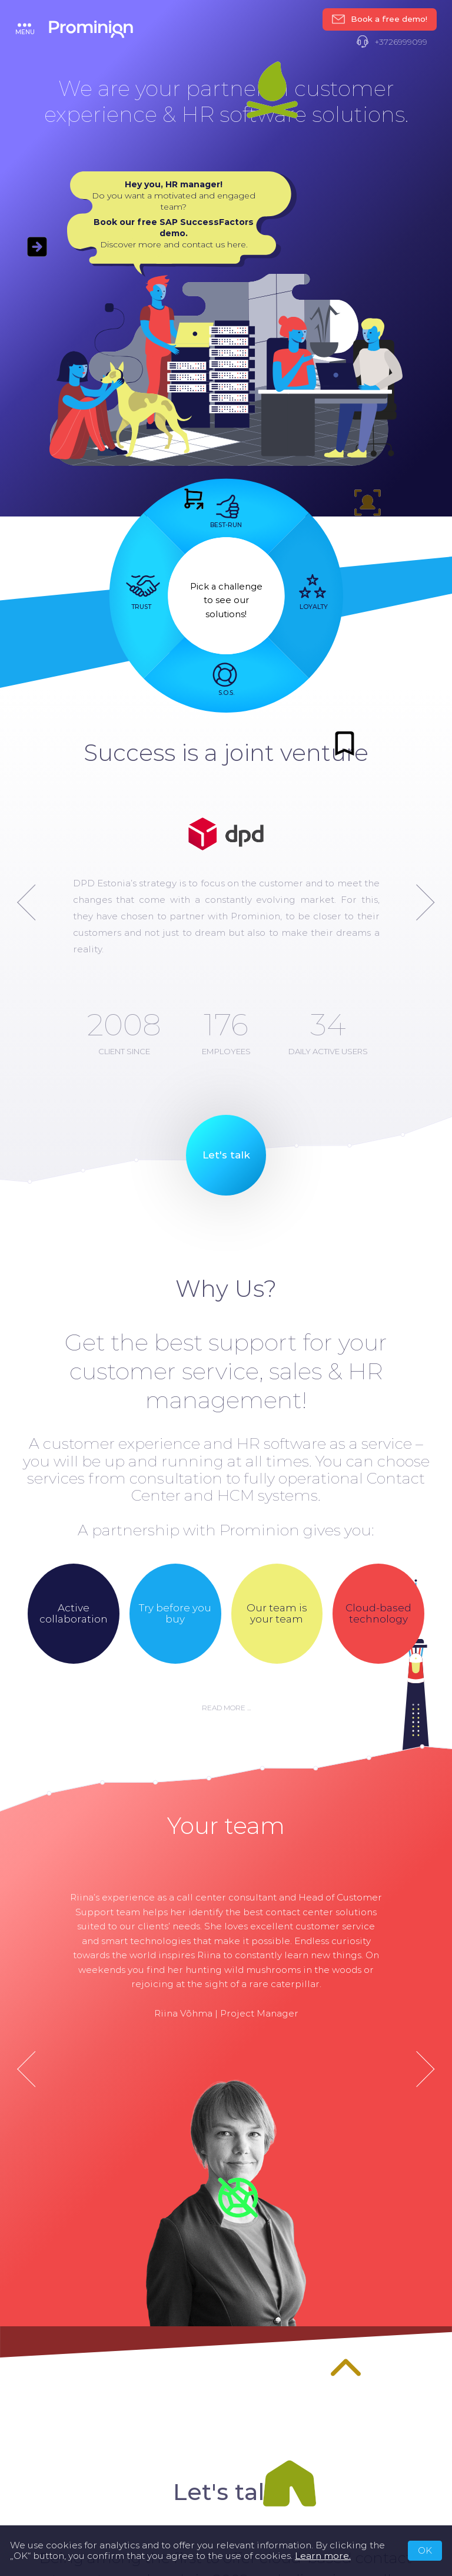 Image resolution: width=452 pixels, height=2576 pixels. Describe the element at coordinates (290, 2483) in the screenshot. I see `access camping or outdoor activity information` at that location.